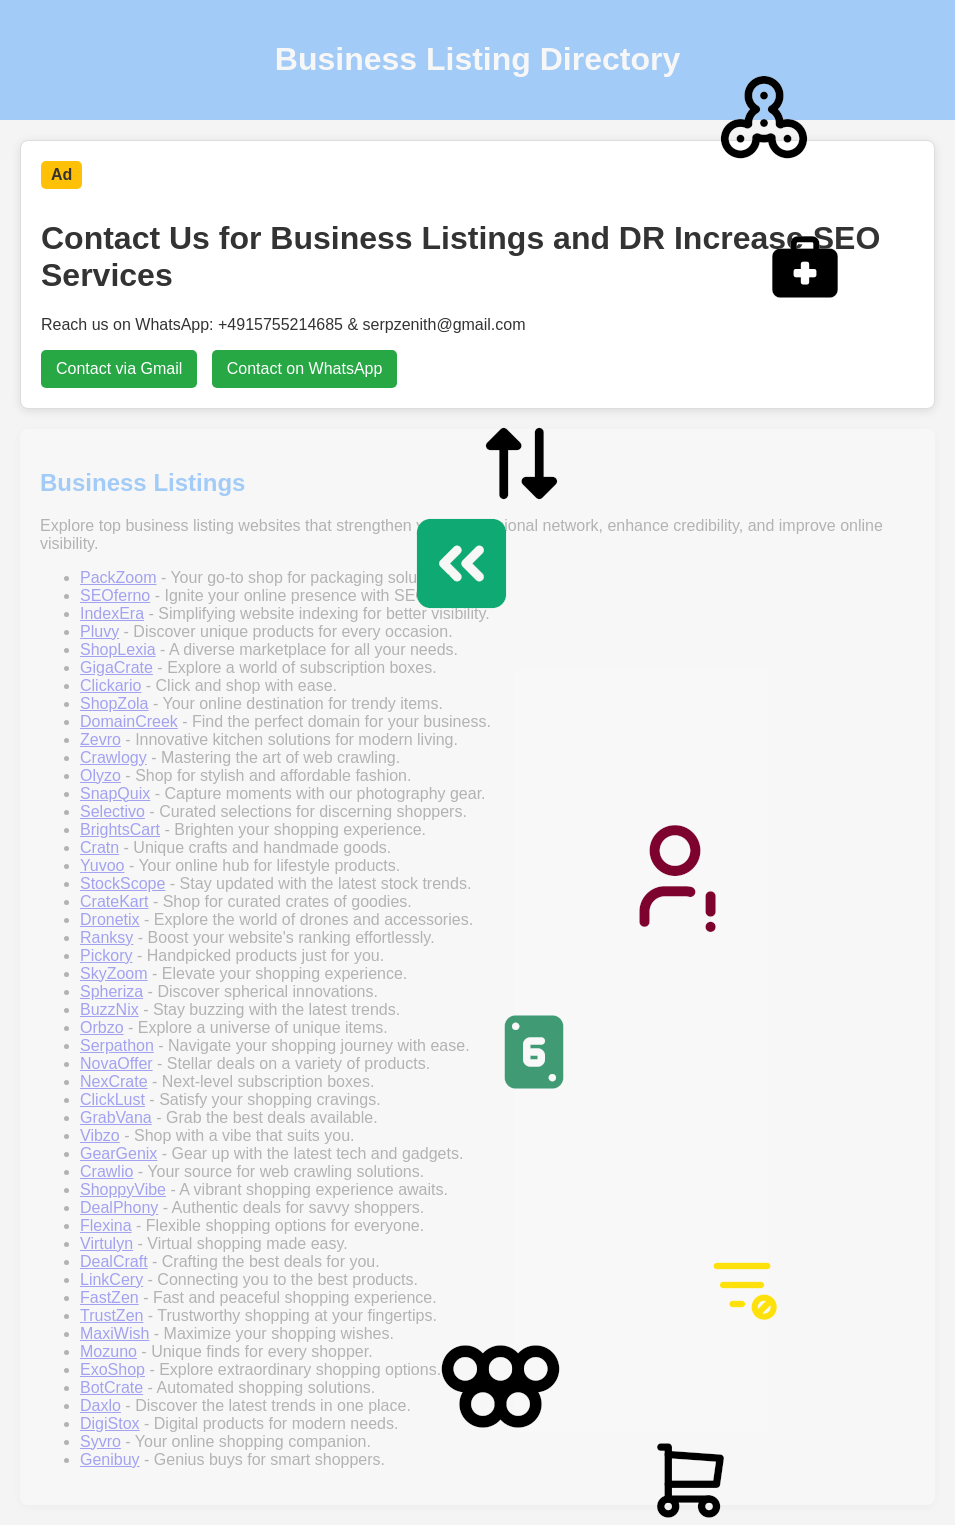 The image size is (955, 1525). Describe the element at coordinates (690, 1480) in the screenshot. I see `view your shopping cart` at that location.